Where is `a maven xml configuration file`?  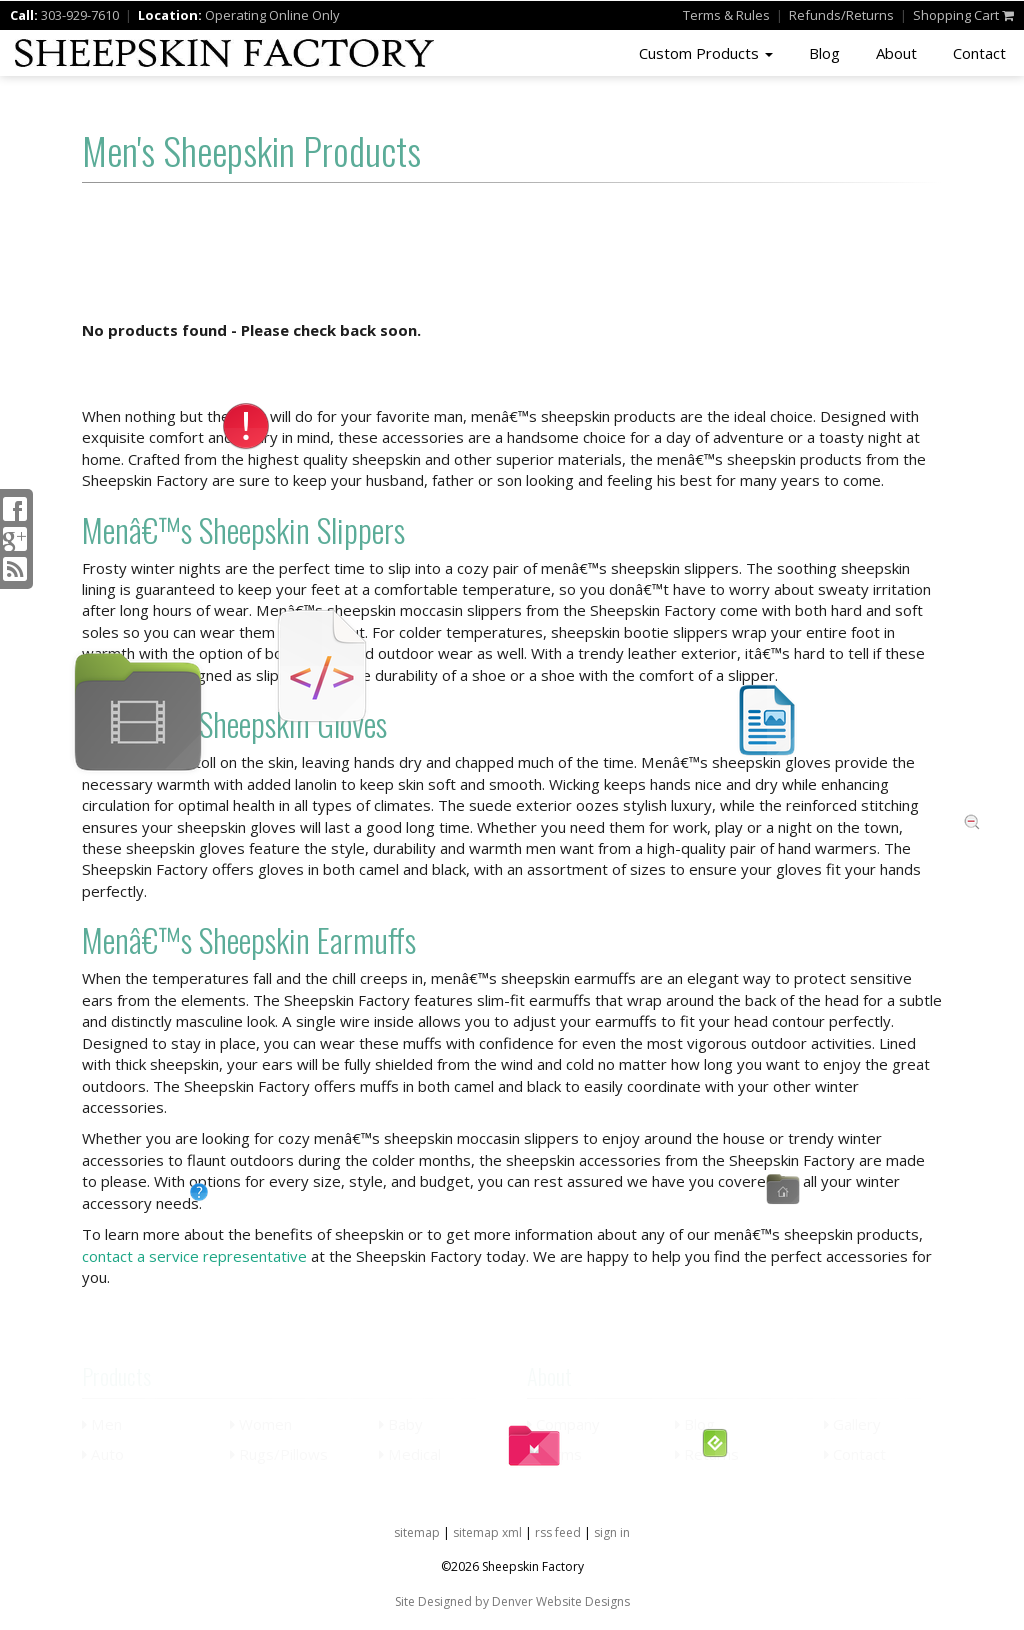 a maven xml configuration file is located at coordinates (322, 666).